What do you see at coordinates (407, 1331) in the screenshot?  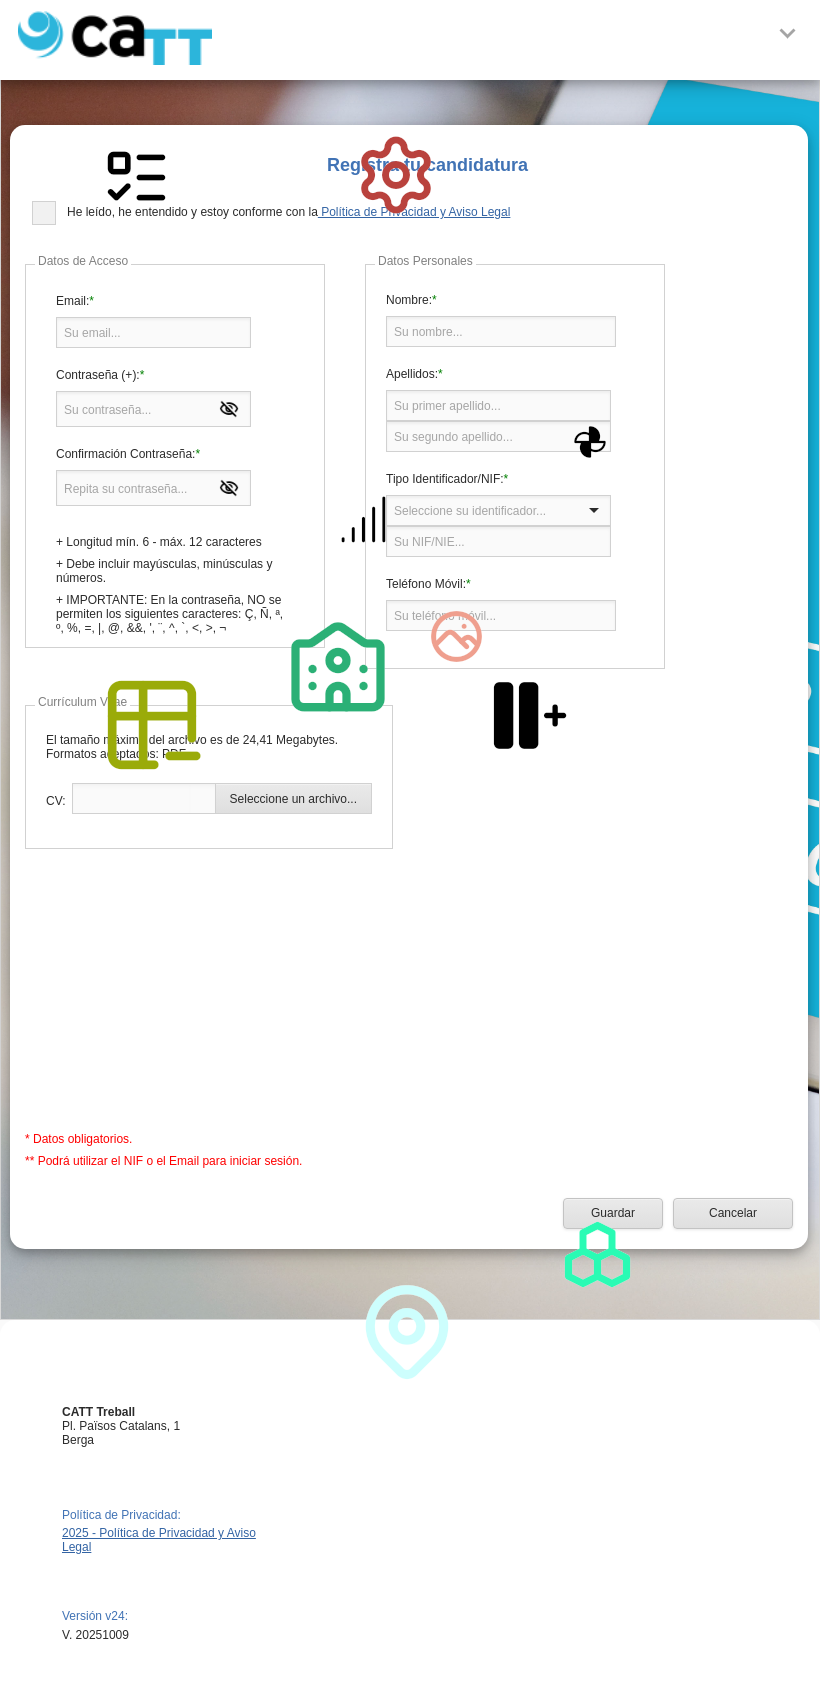 I see `view or set a location on the map` at bounding box center [407, 1331].